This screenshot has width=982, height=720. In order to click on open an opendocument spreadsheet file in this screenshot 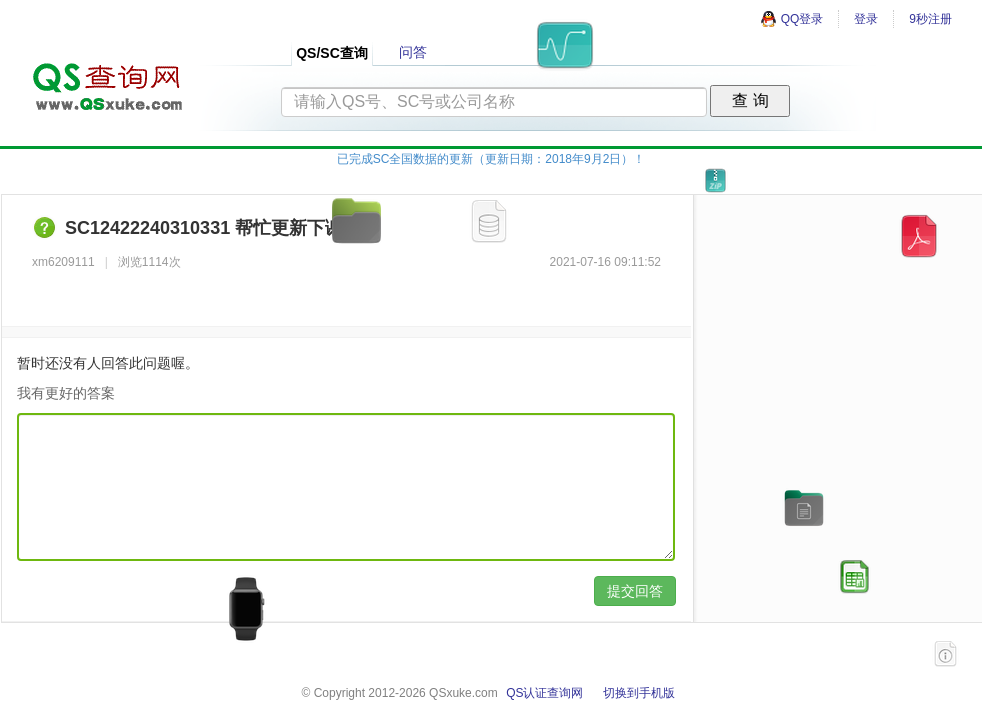, I will do `click(854, 576)`.